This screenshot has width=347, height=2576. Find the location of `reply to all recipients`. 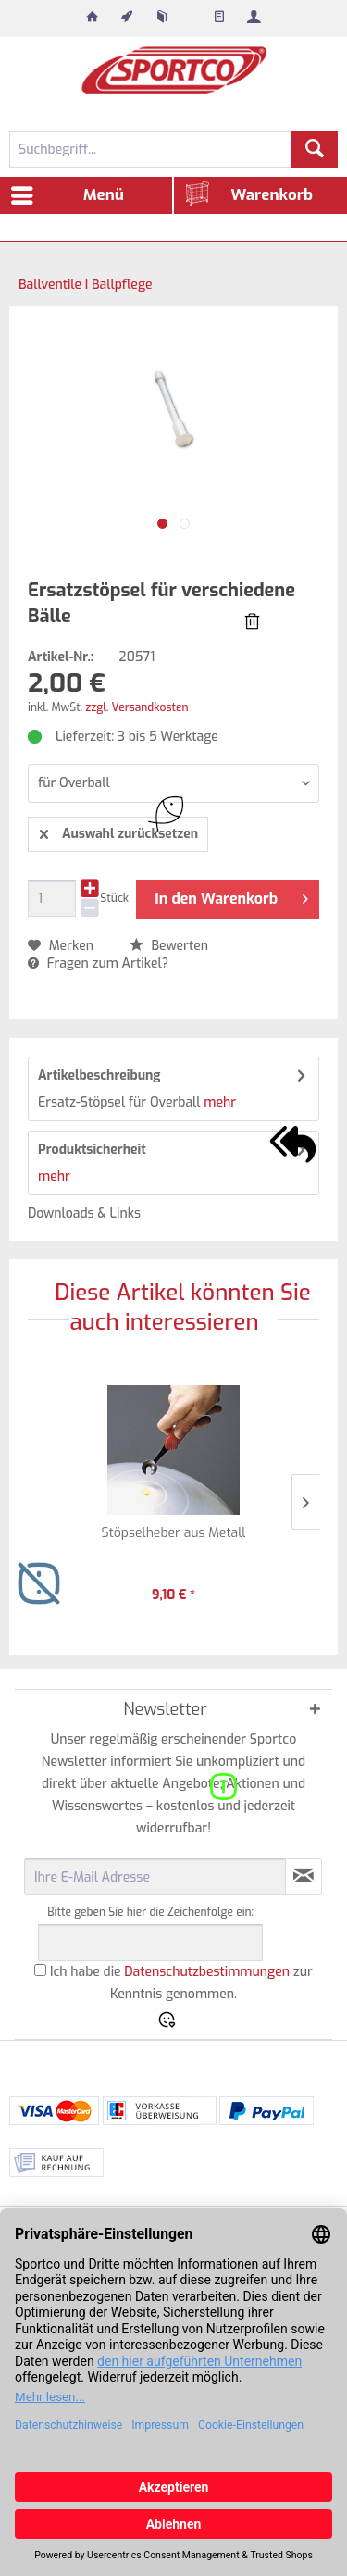

reply to all recipients is located at coordinates (292, 1144).